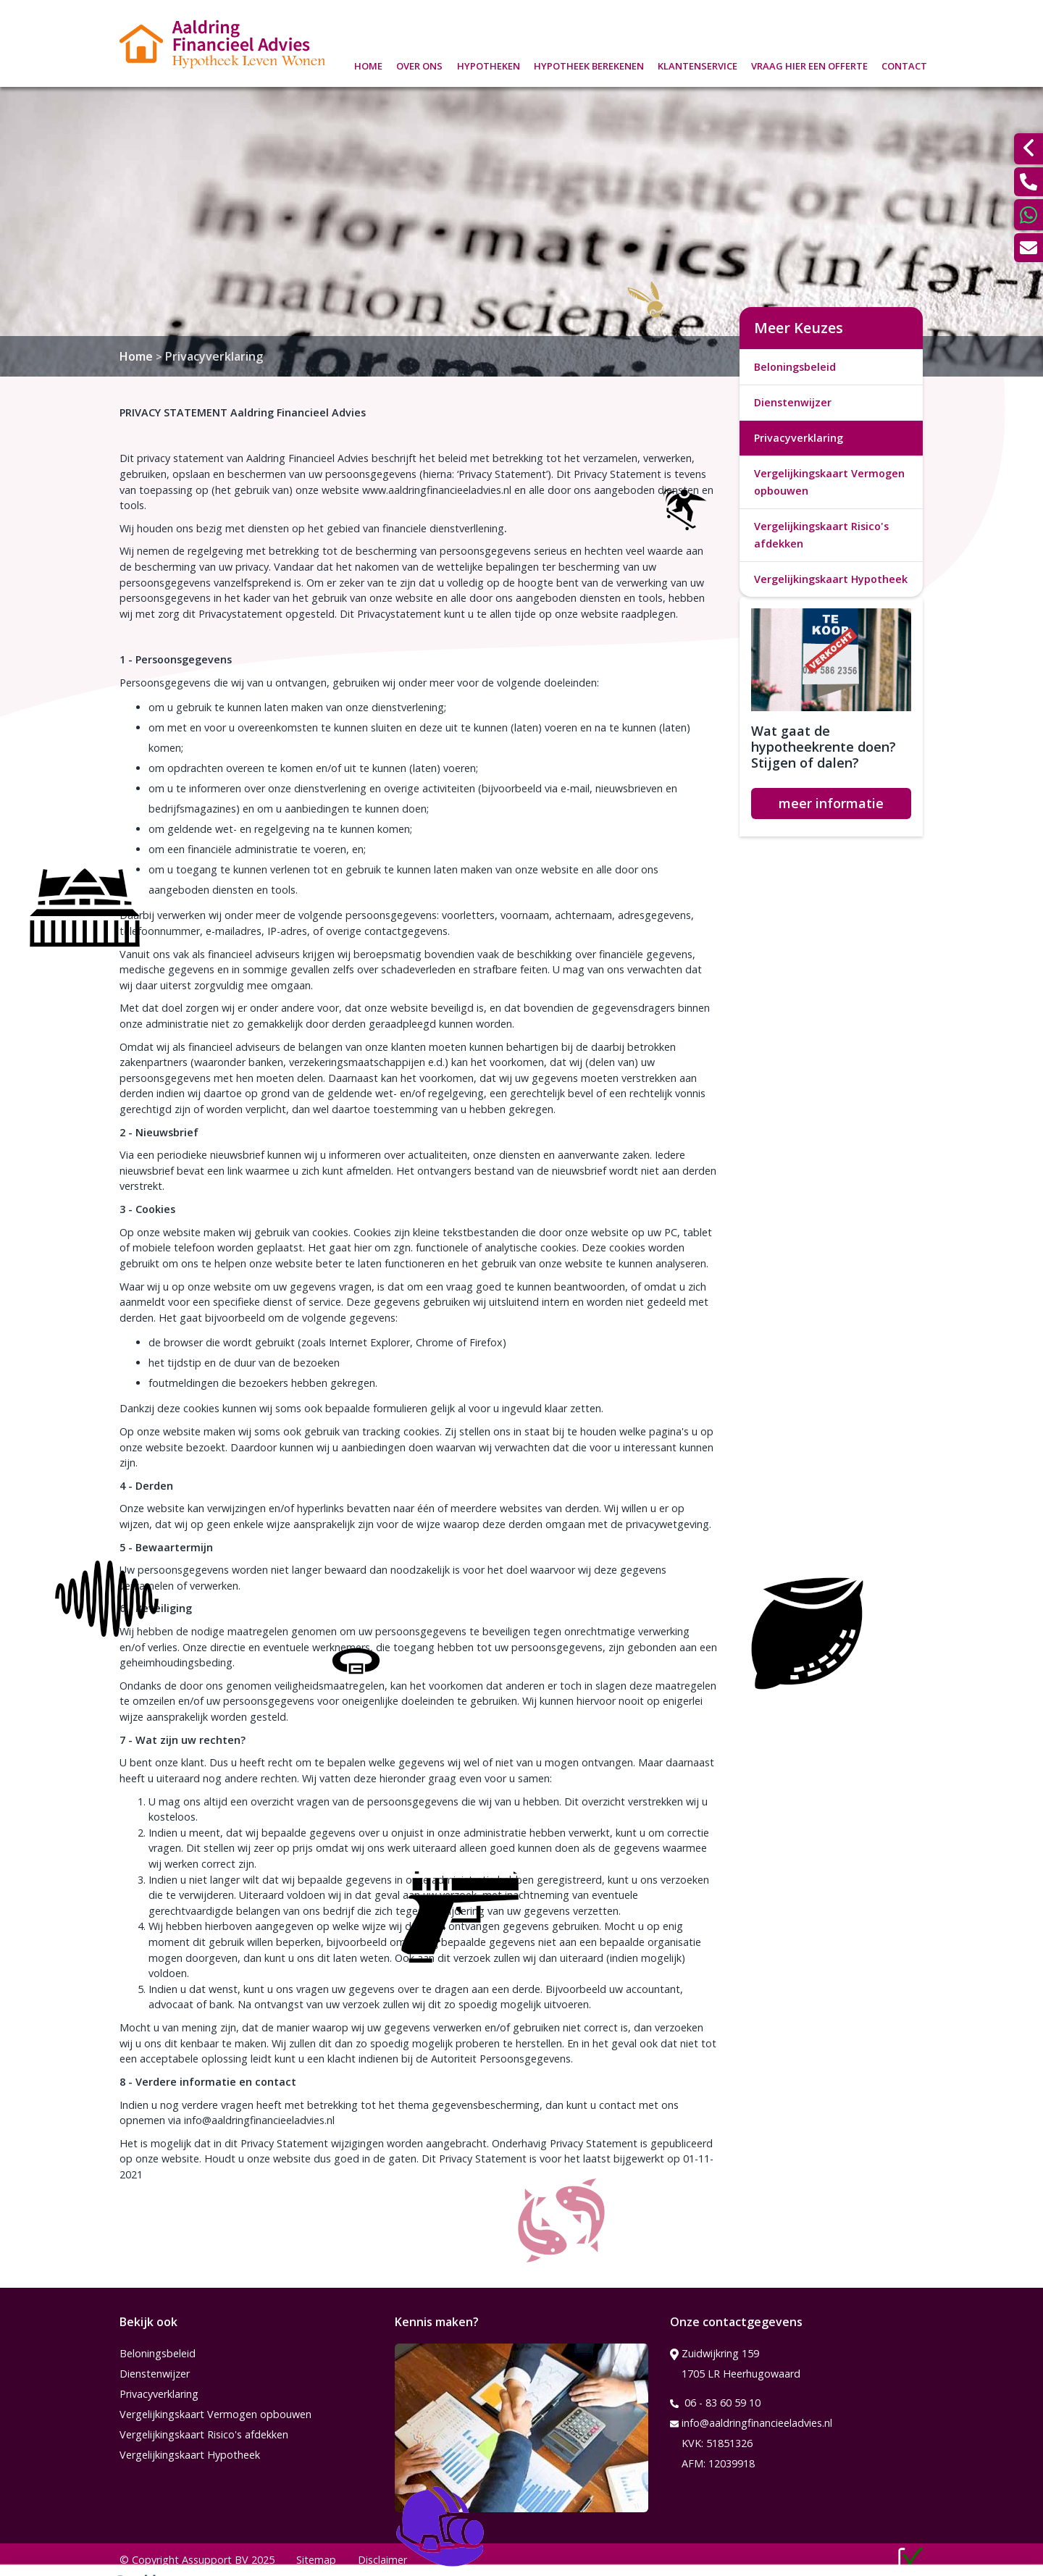  Describe the element at coordinates (440, 2526) in the screenshot. I see `mining or excavation activity in a game` at that location.